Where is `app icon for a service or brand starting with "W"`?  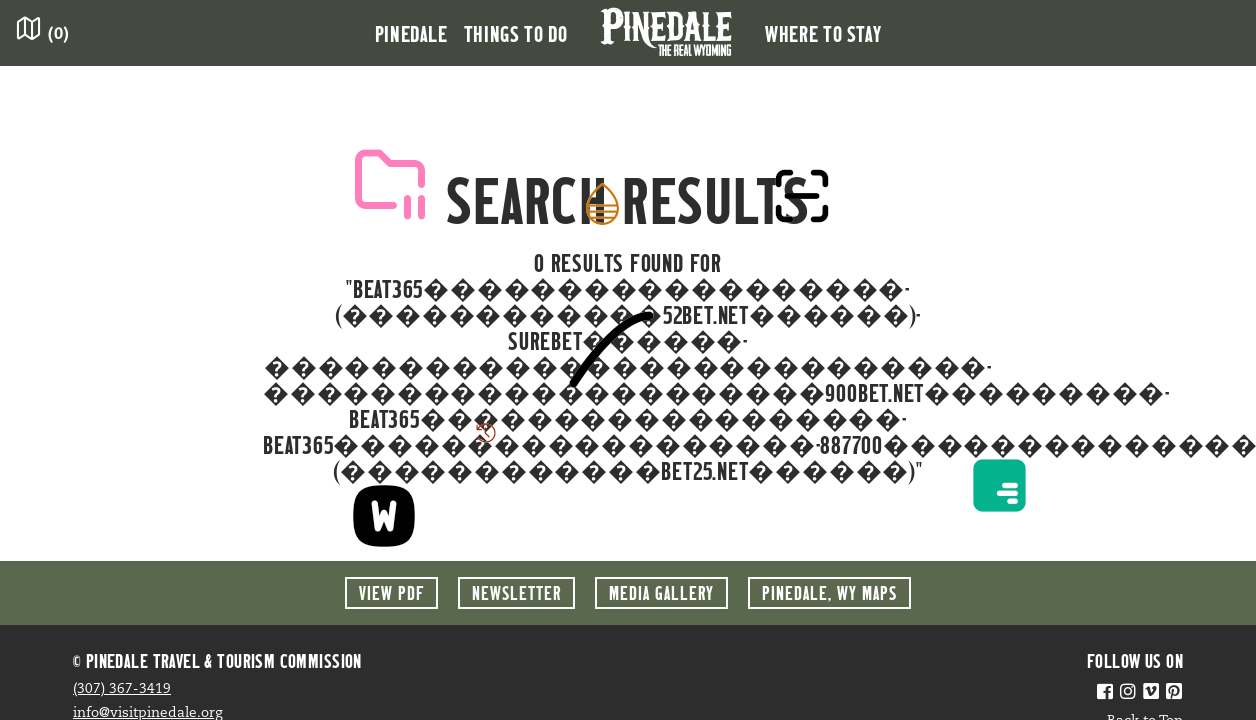 app icon for a service or brand starting with "W" is located at coordinates (384, 516).